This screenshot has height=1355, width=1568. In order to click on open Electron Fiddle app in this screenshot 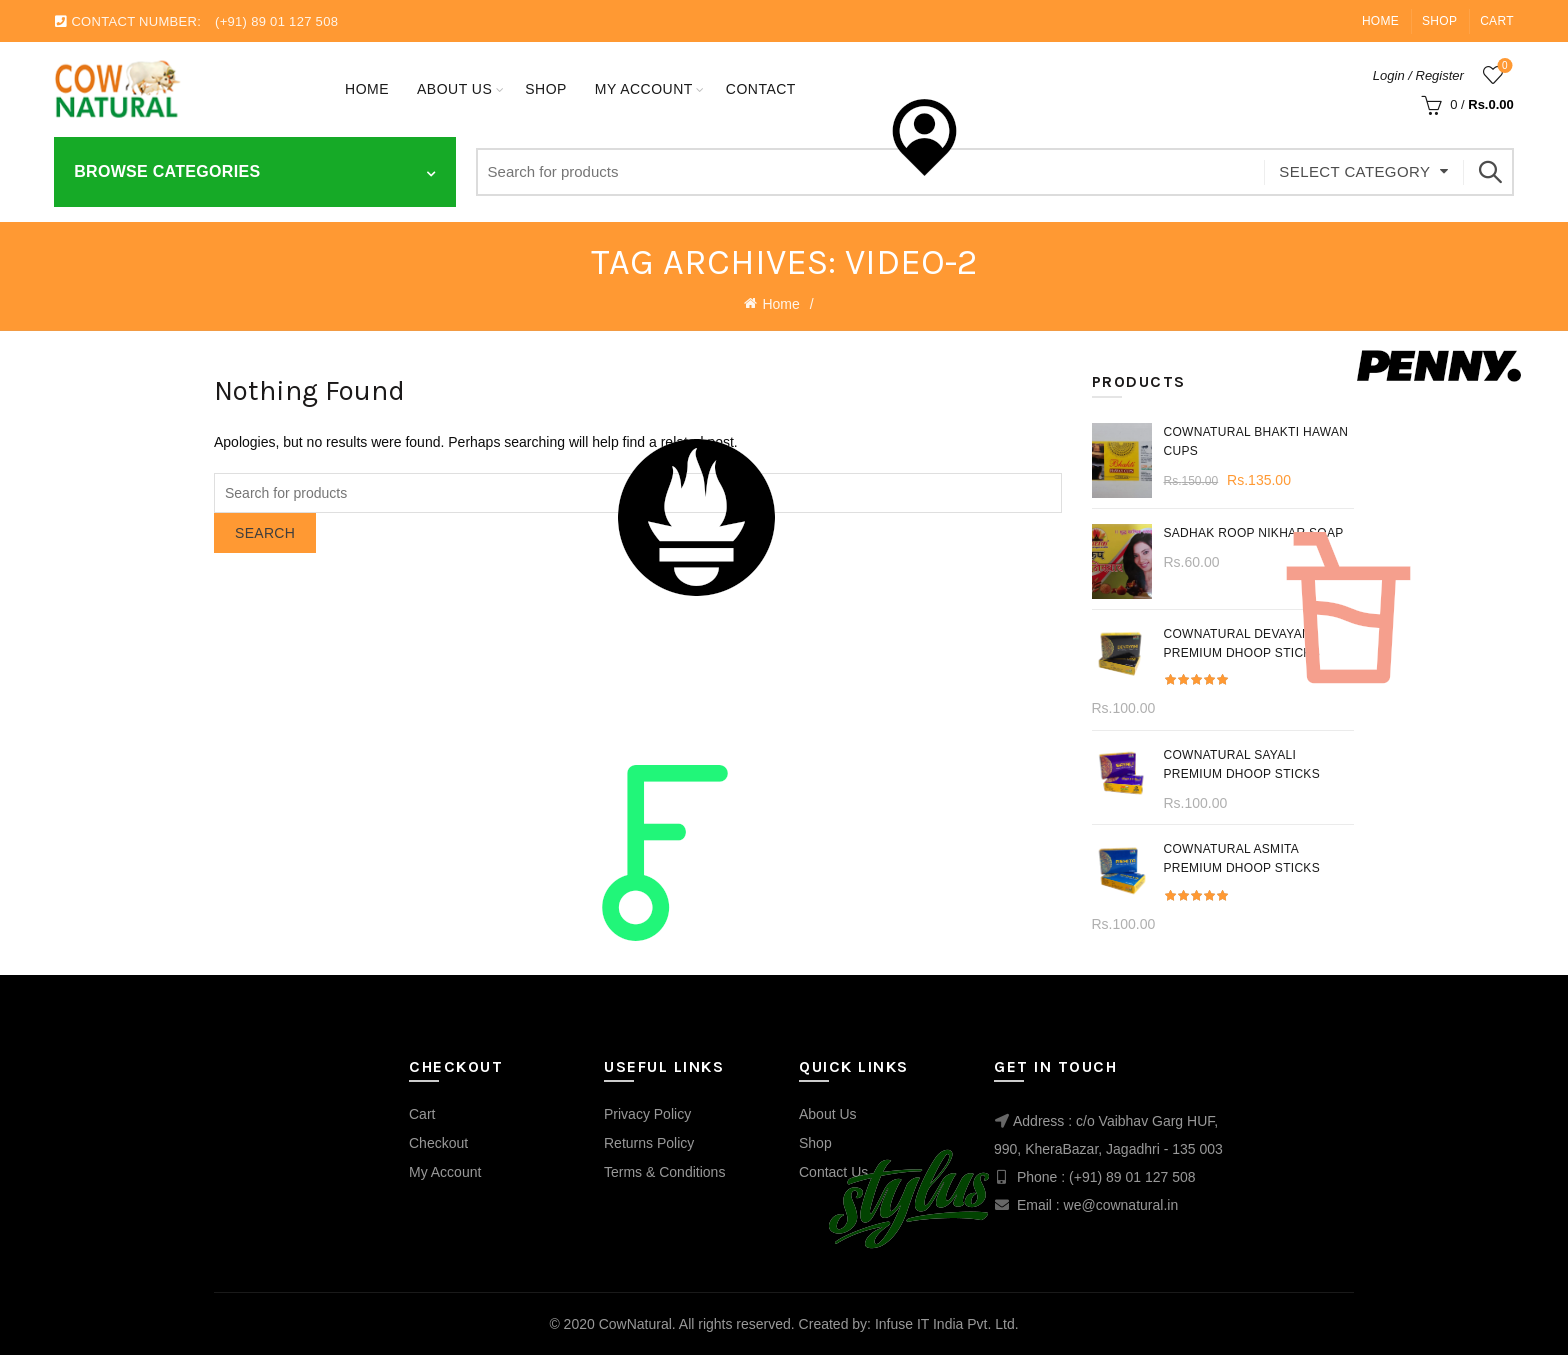, I will do `click(665, 853)`.